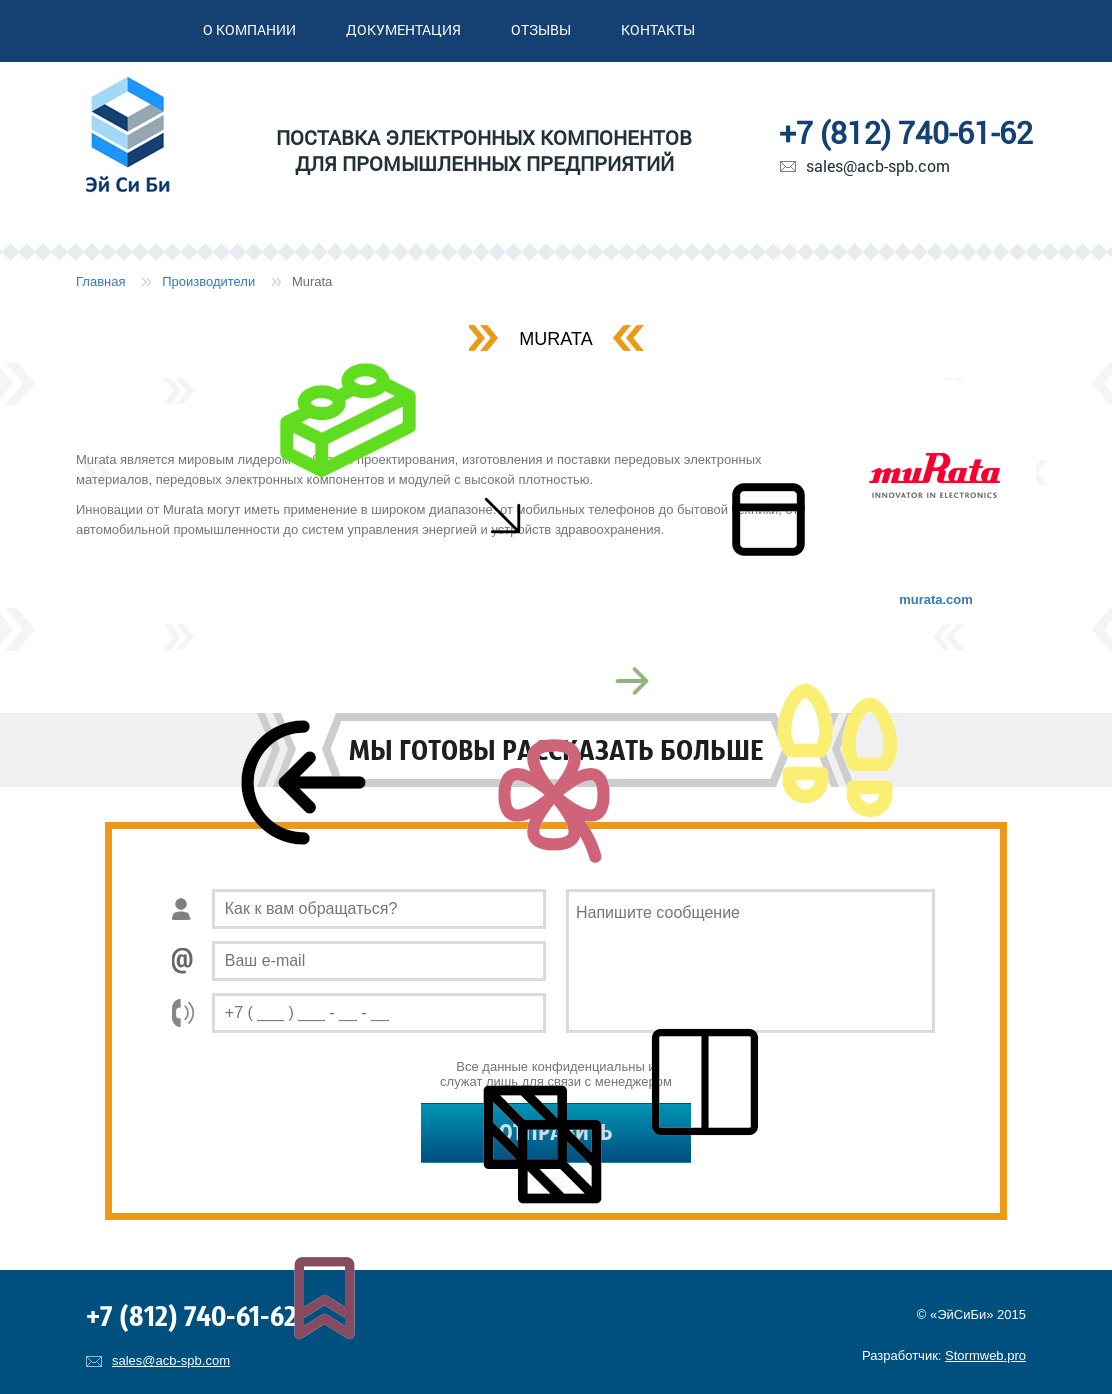 This screenshot has width=1112, height=1394. I want to click on save this item for later, so click(324, 1296).